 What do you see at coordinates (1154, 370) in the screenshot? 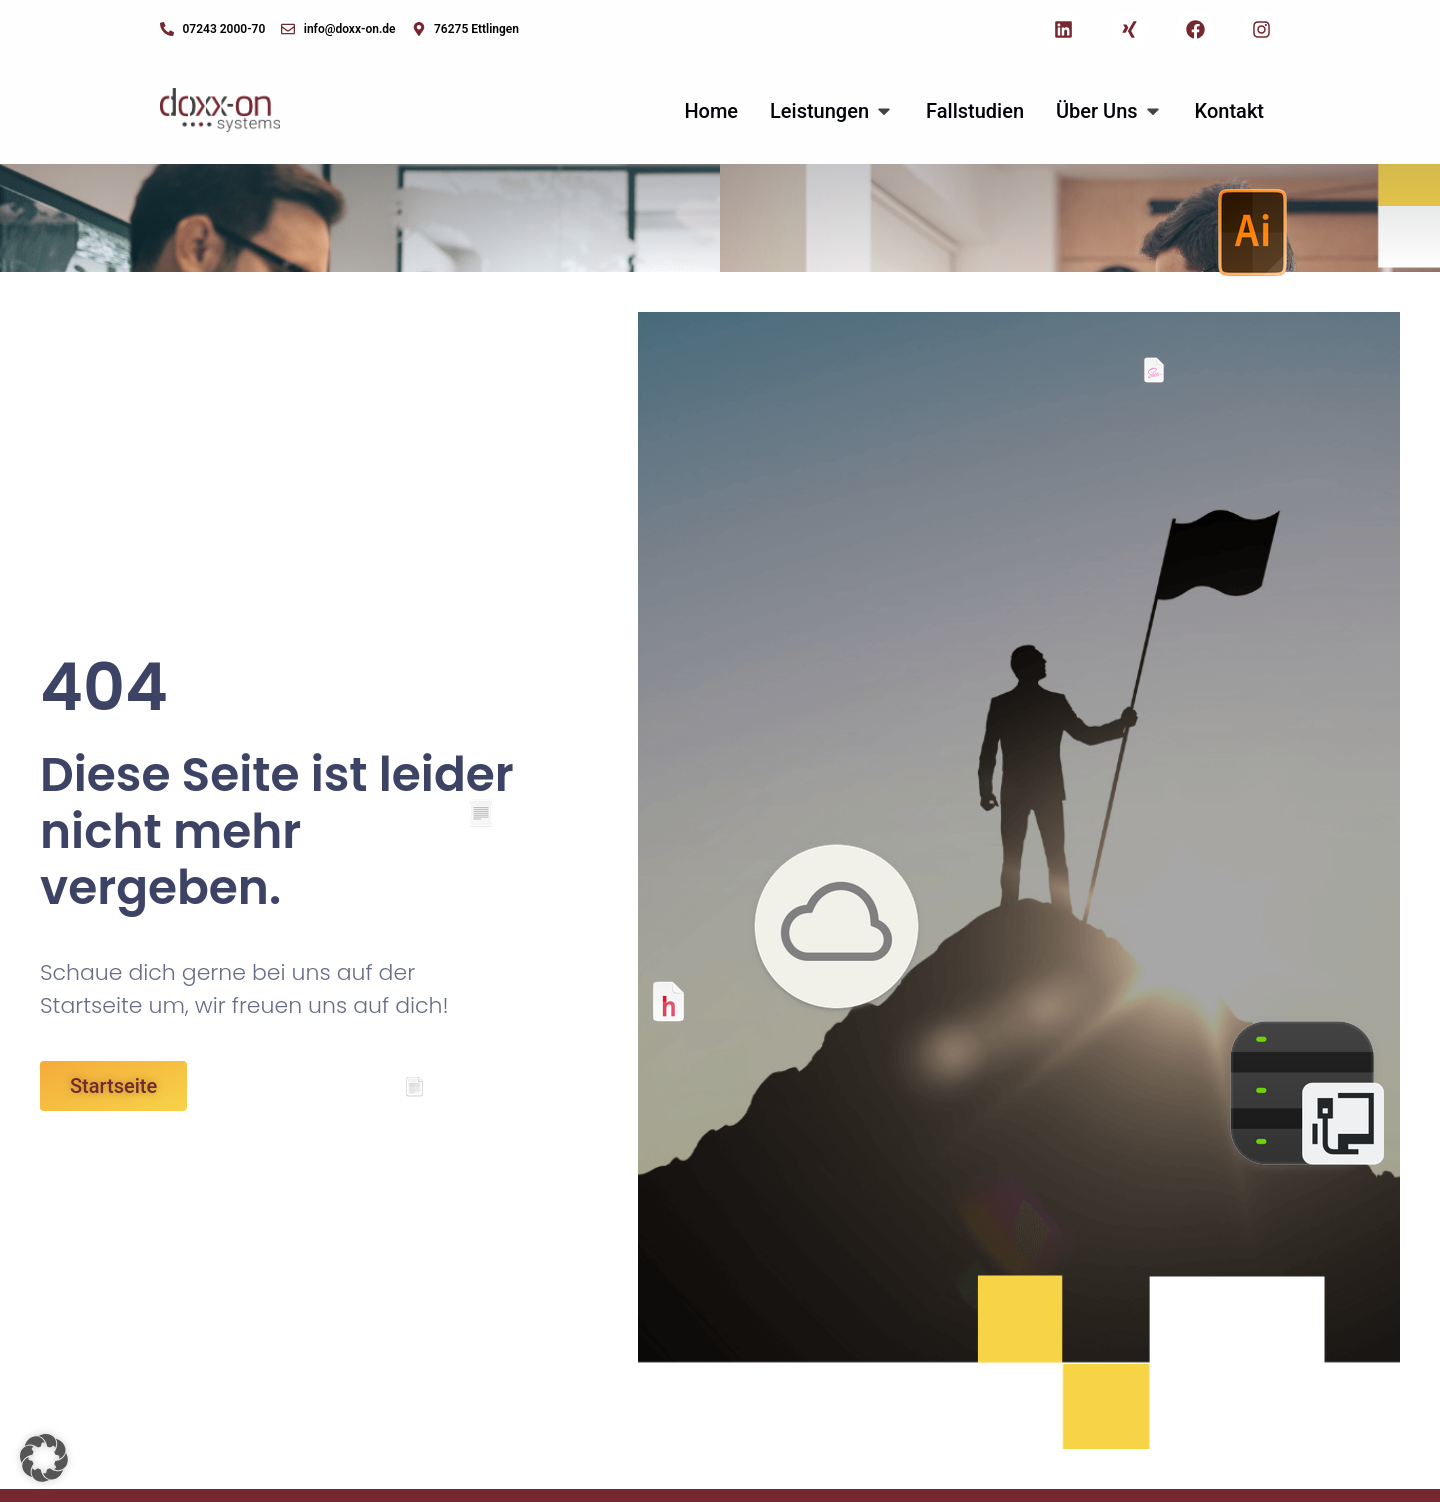
I see `scss stylesheet file` at bounding box center [1154, 370].